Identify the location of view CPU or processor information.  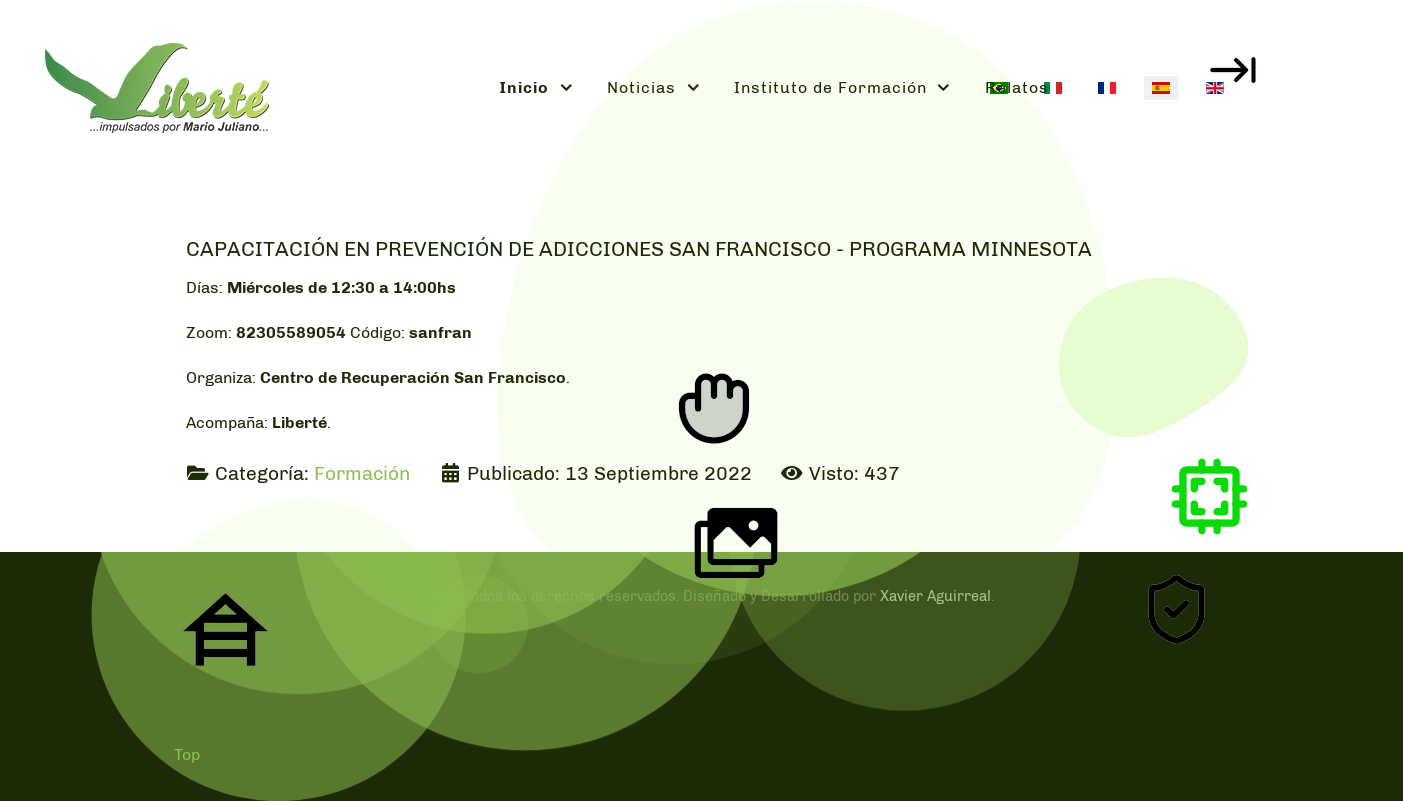
(1209, 496).